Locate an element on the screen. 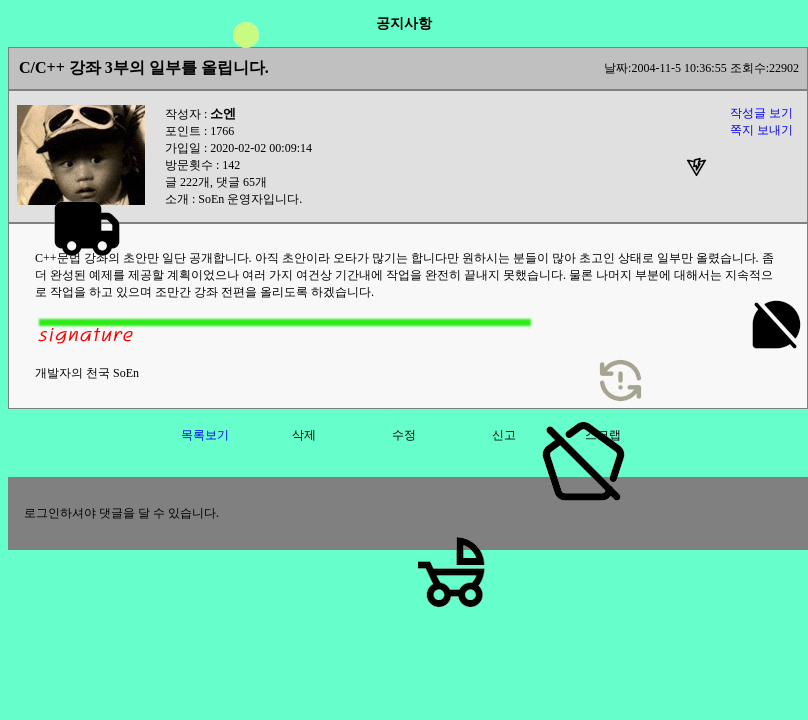 The width and height of the screenshot is (808, 720). indicates an active or selected state is located at coordinates (246, 35).